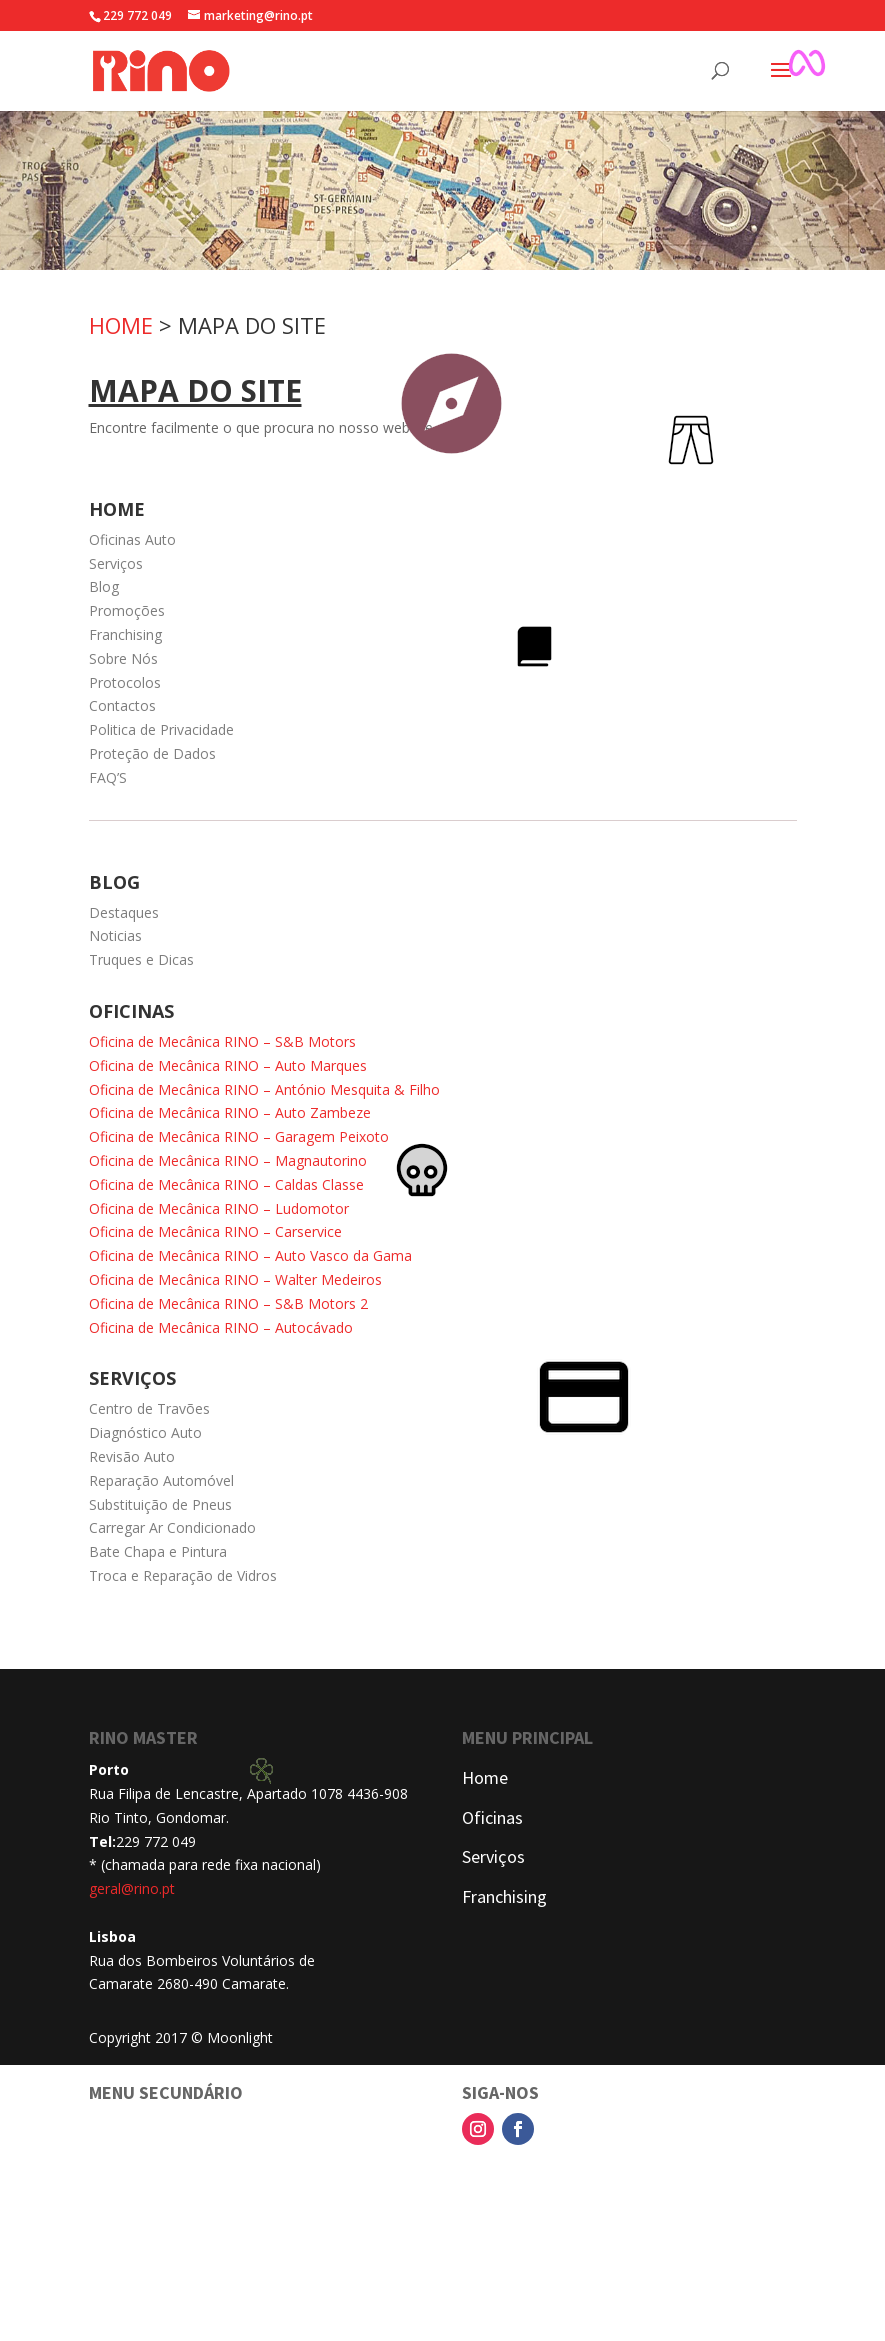  I want to click on indicates danger or fatal error, so click(422, 1171).